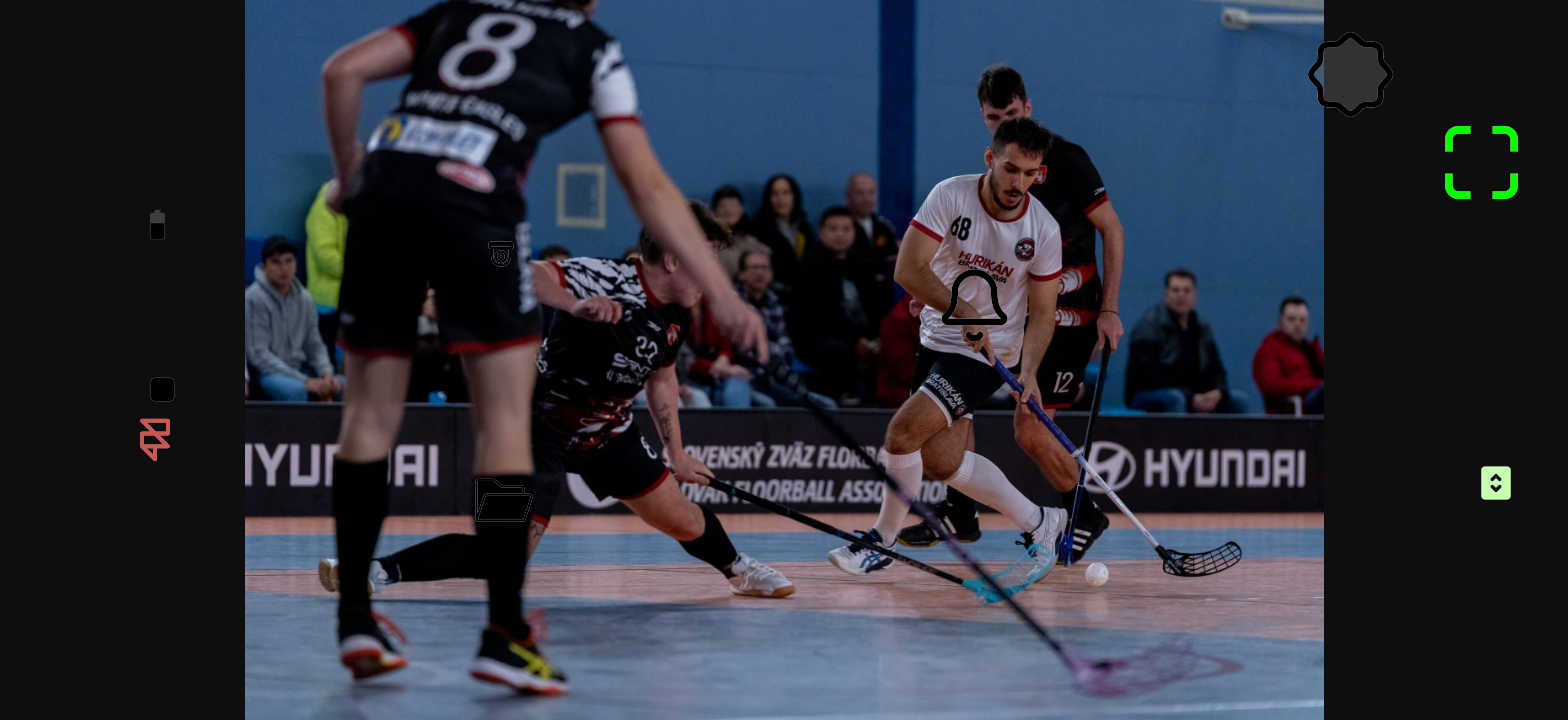 The height and width of the screenshot is (720, 1568). I want to click on stop media playback, so click(162, 389).